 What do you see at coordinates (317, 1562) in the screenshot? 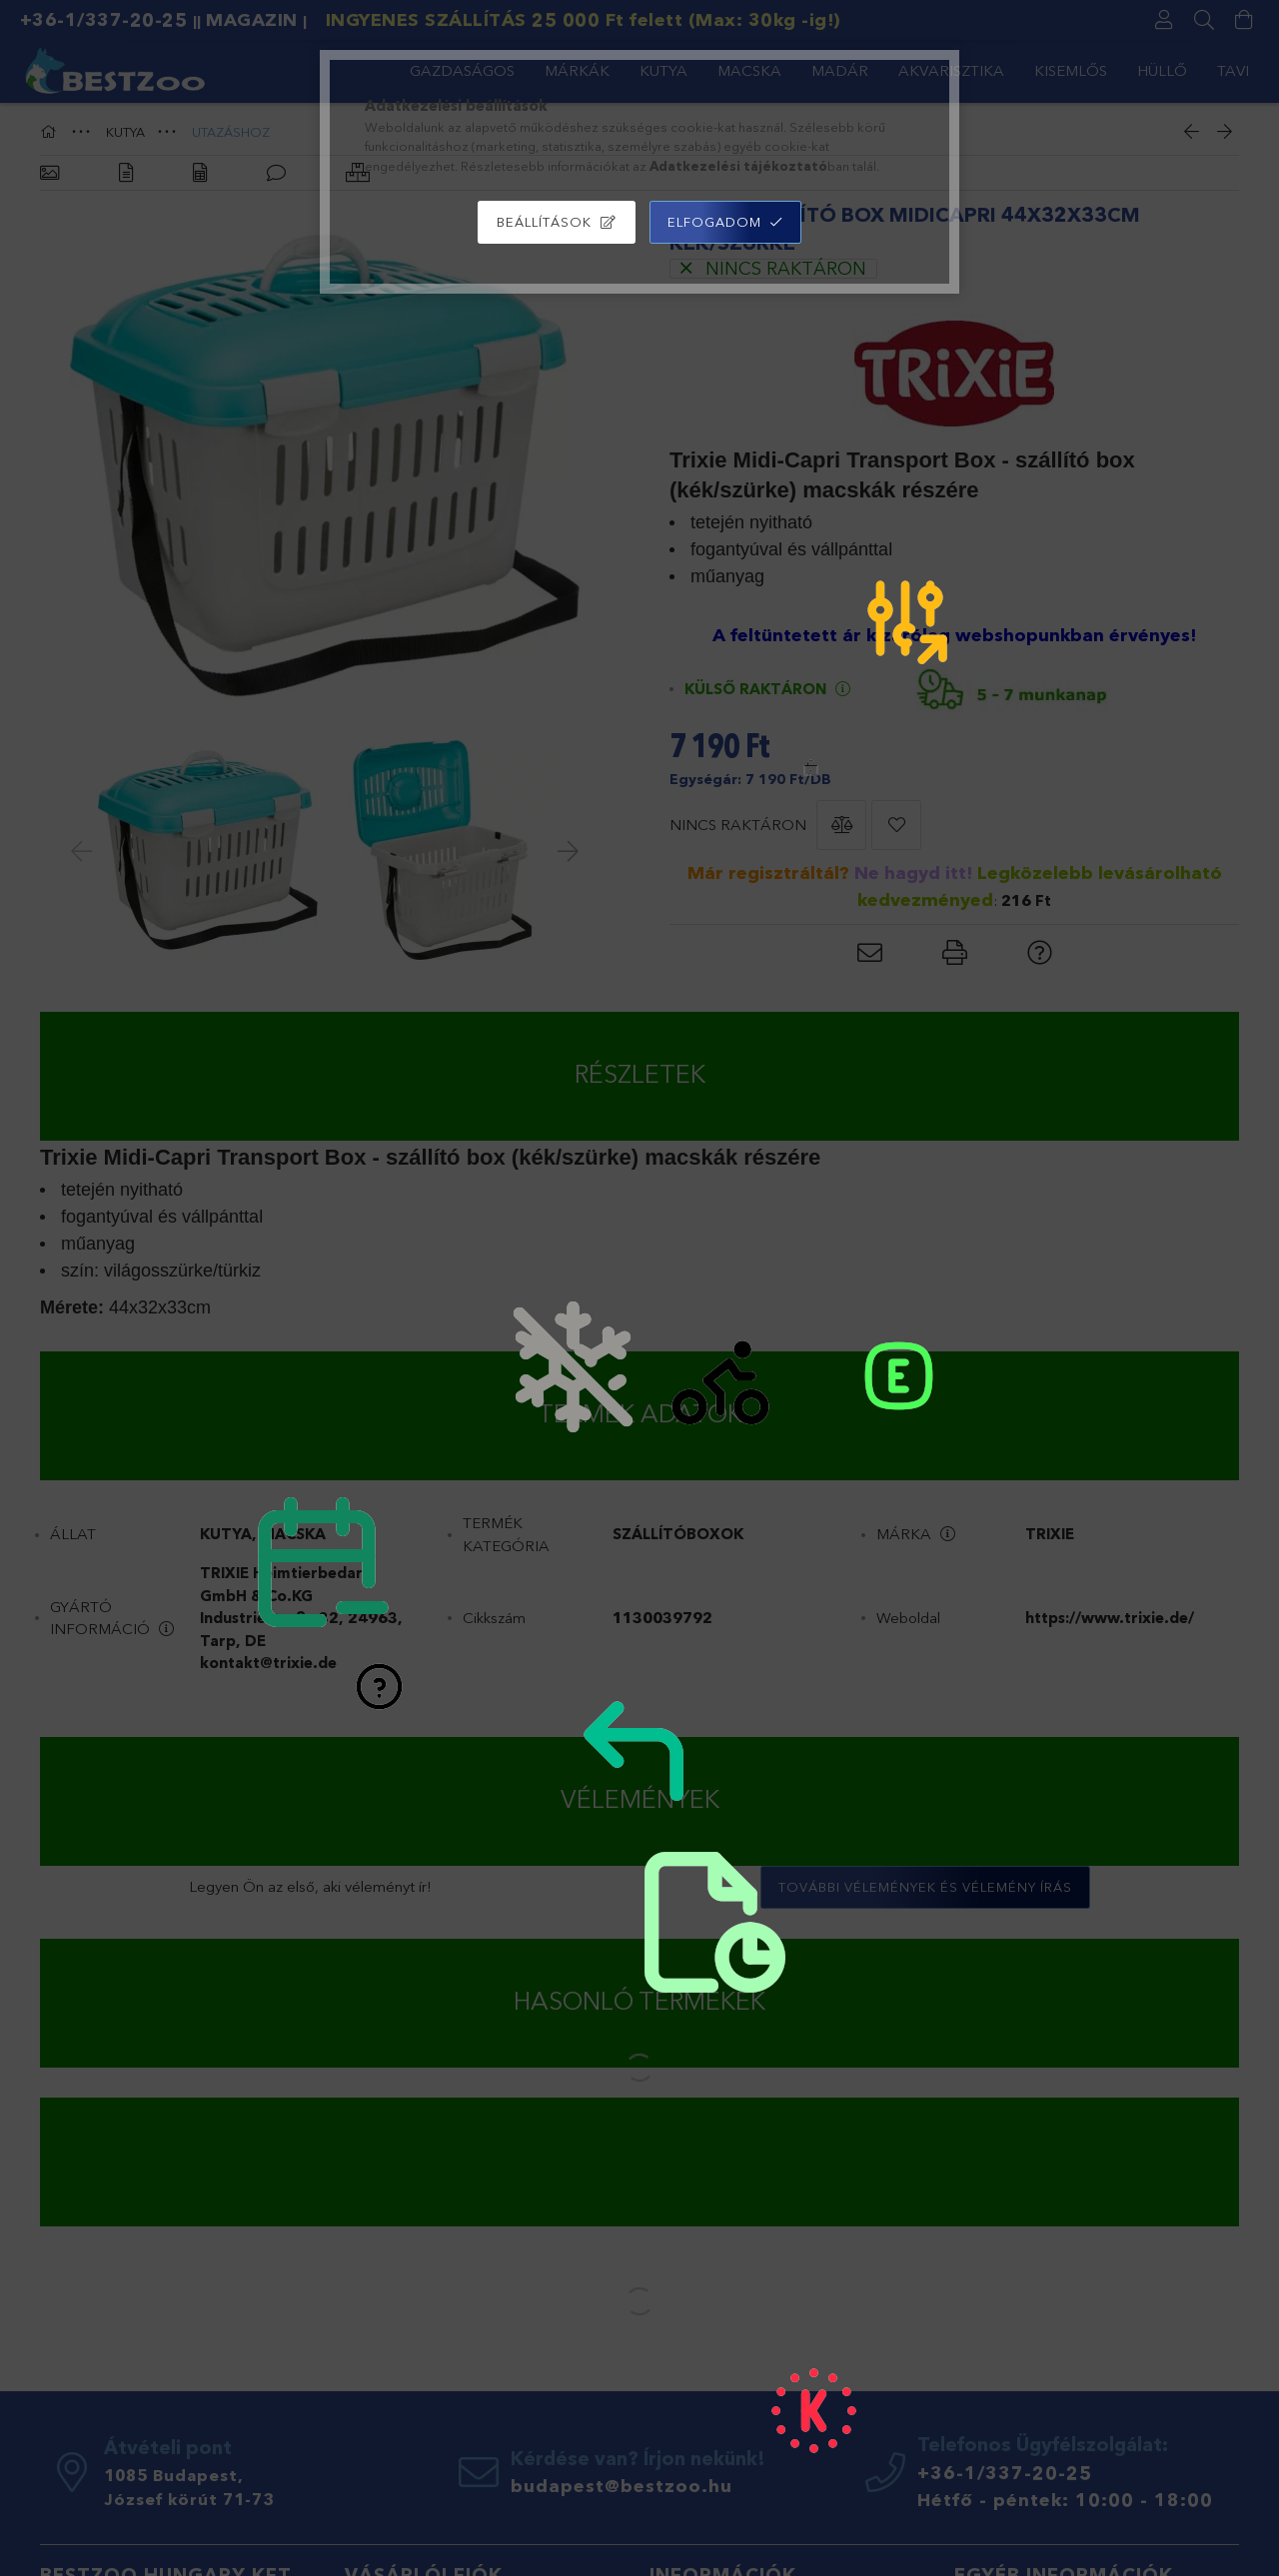
I see `remove an event from your calendar` at bounding box center [317, 1562].